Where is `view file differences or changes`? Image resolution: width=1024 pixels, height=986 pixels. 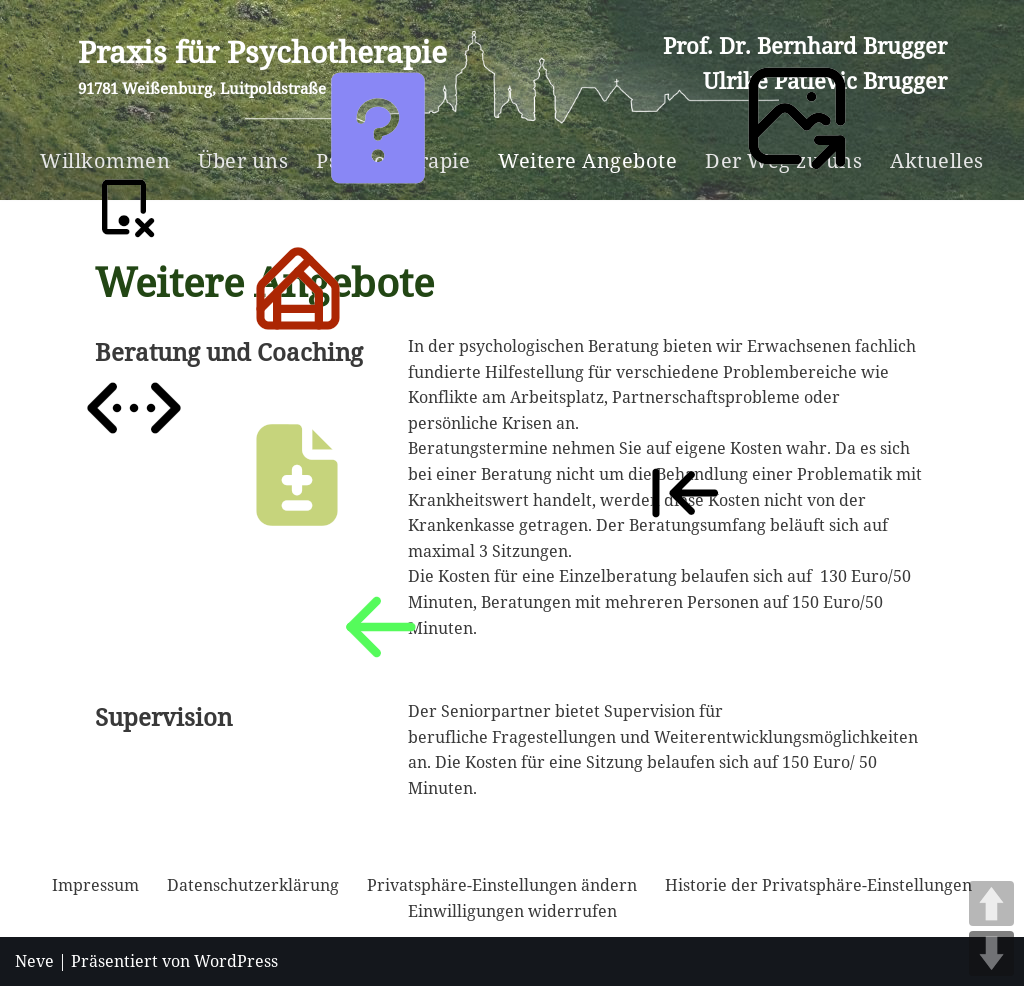 view file differences or changes is located at coordinates (297, 475).